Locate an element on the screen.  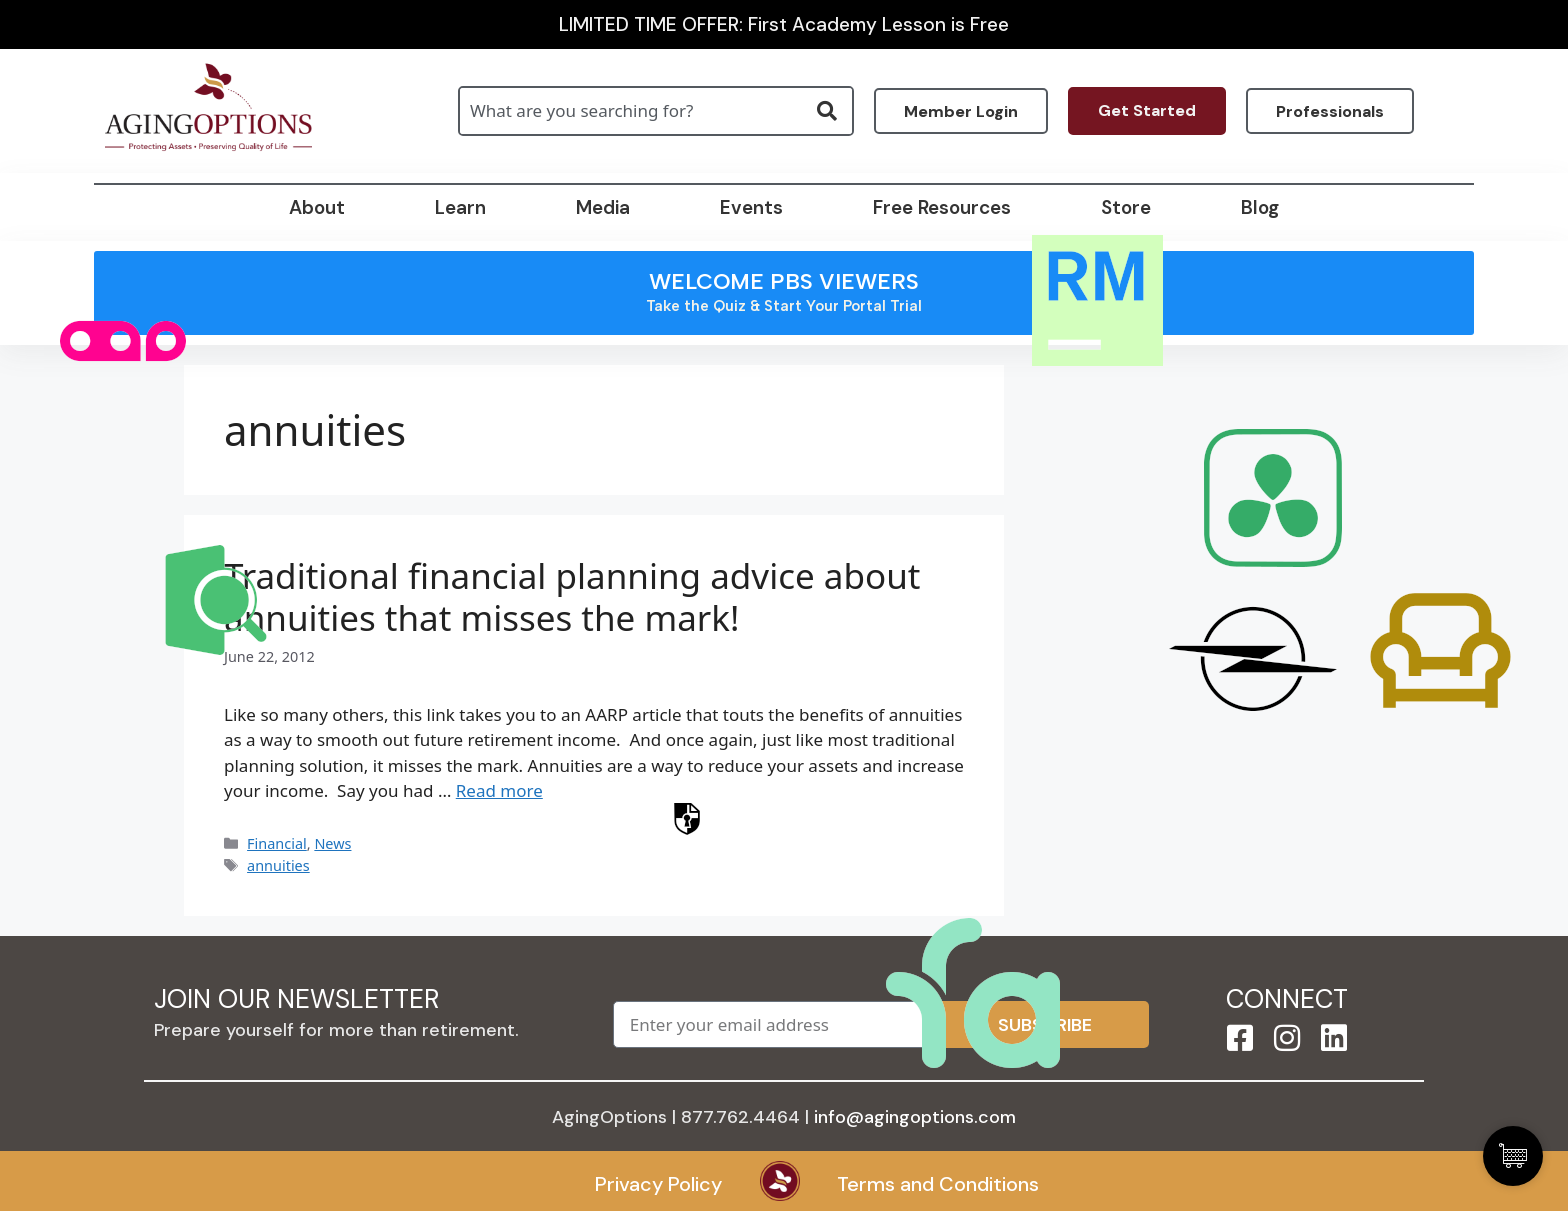
open Favro project management app is located at coordinates (973, 993).